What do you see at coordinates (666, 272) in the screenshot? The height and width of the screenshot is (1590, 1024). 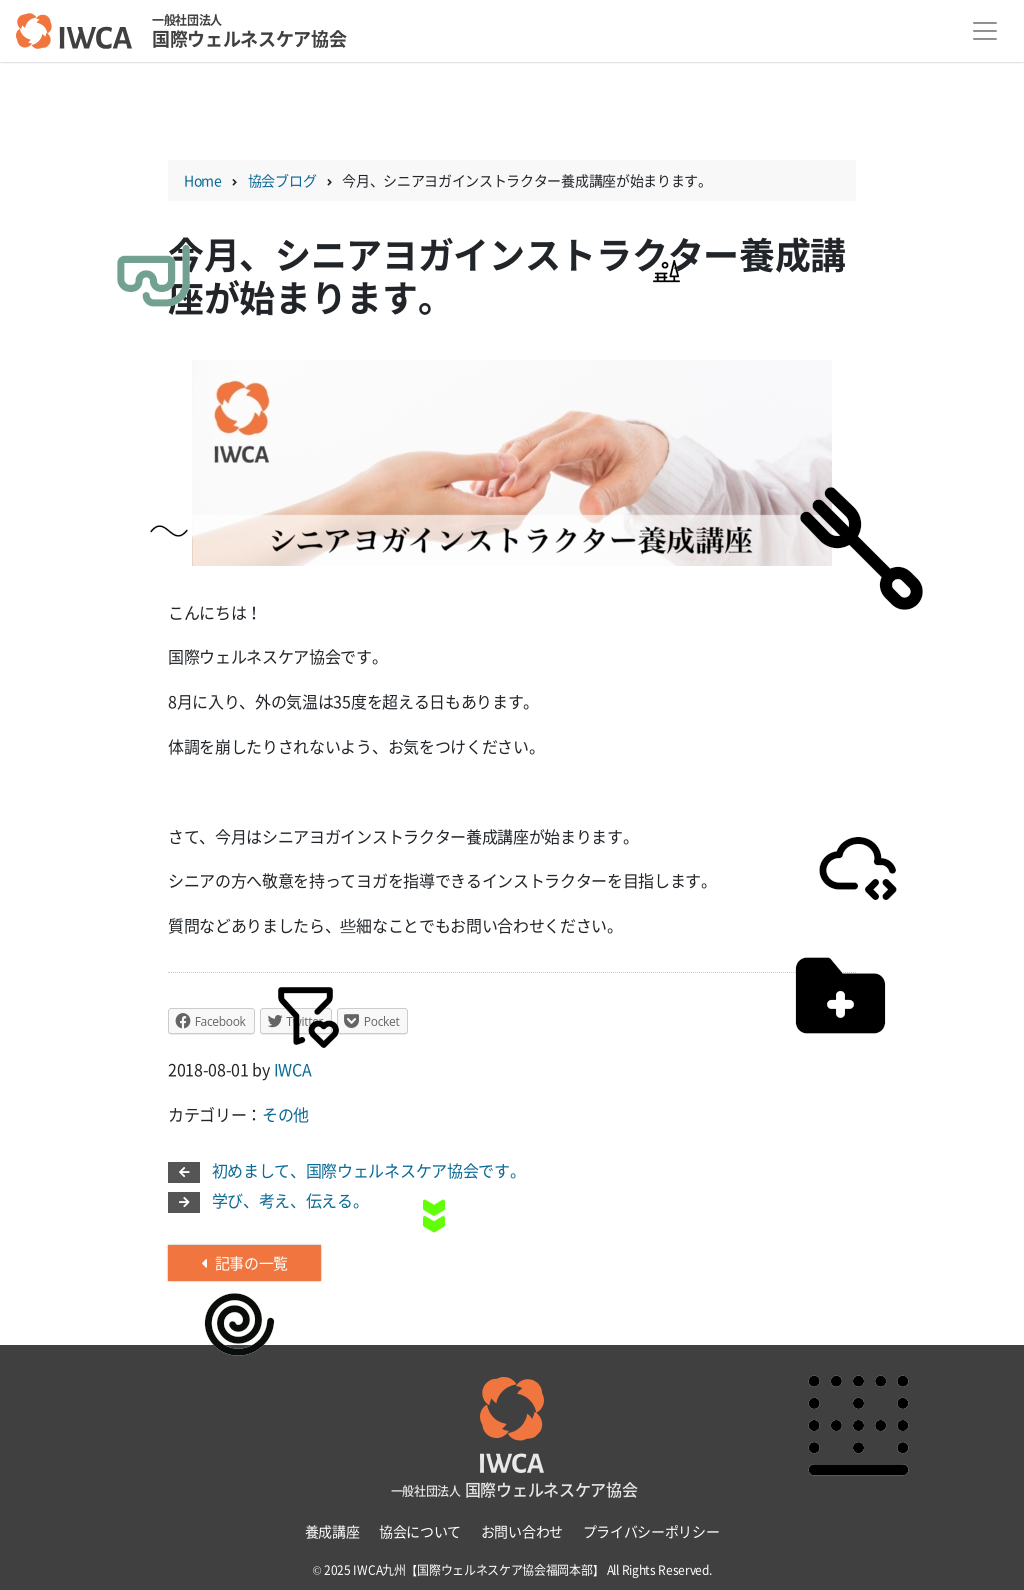 I see `view nearby parks or green spaces` at bounding box center [666, 272].